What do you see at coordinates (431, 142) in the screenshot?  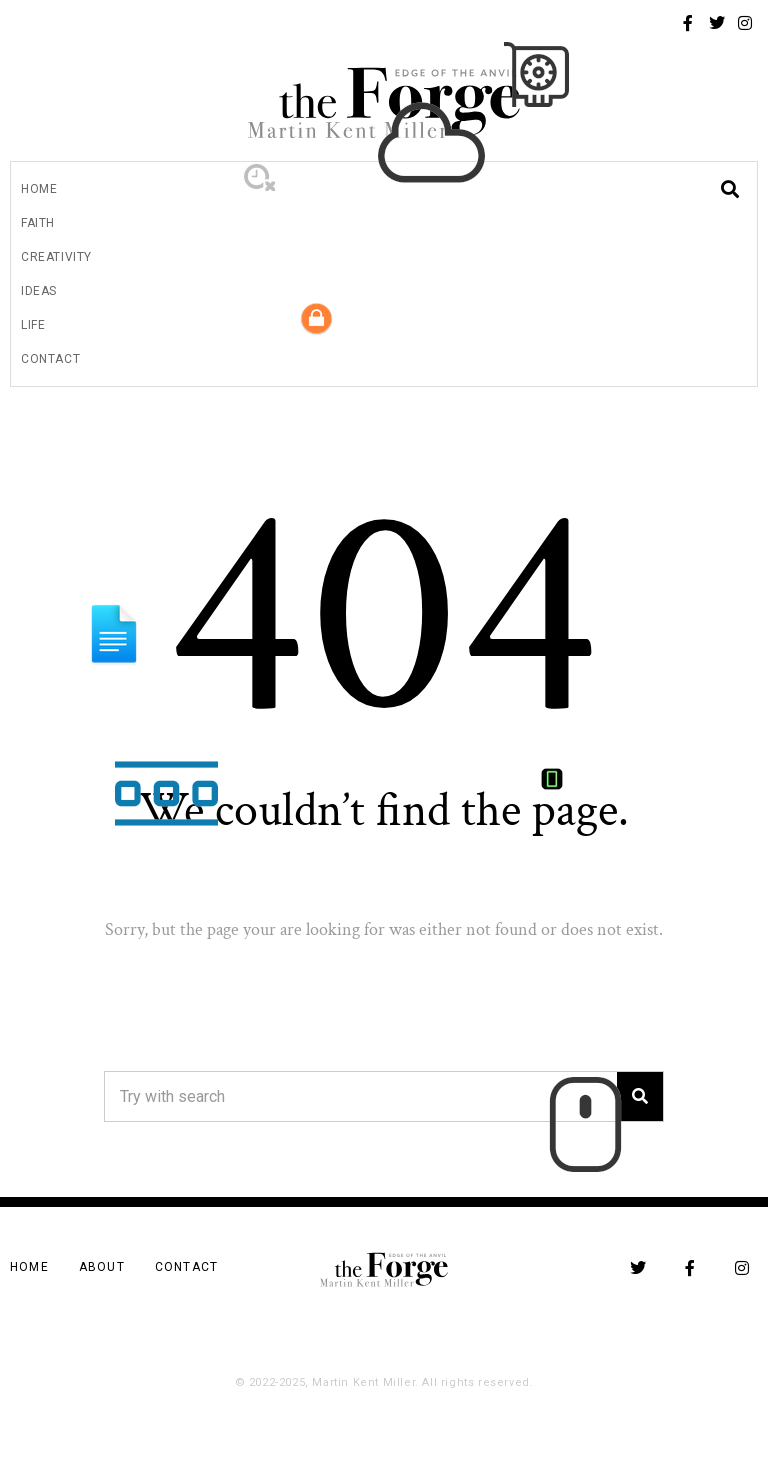 I see `view weather information` at bounding box center [431, 142].